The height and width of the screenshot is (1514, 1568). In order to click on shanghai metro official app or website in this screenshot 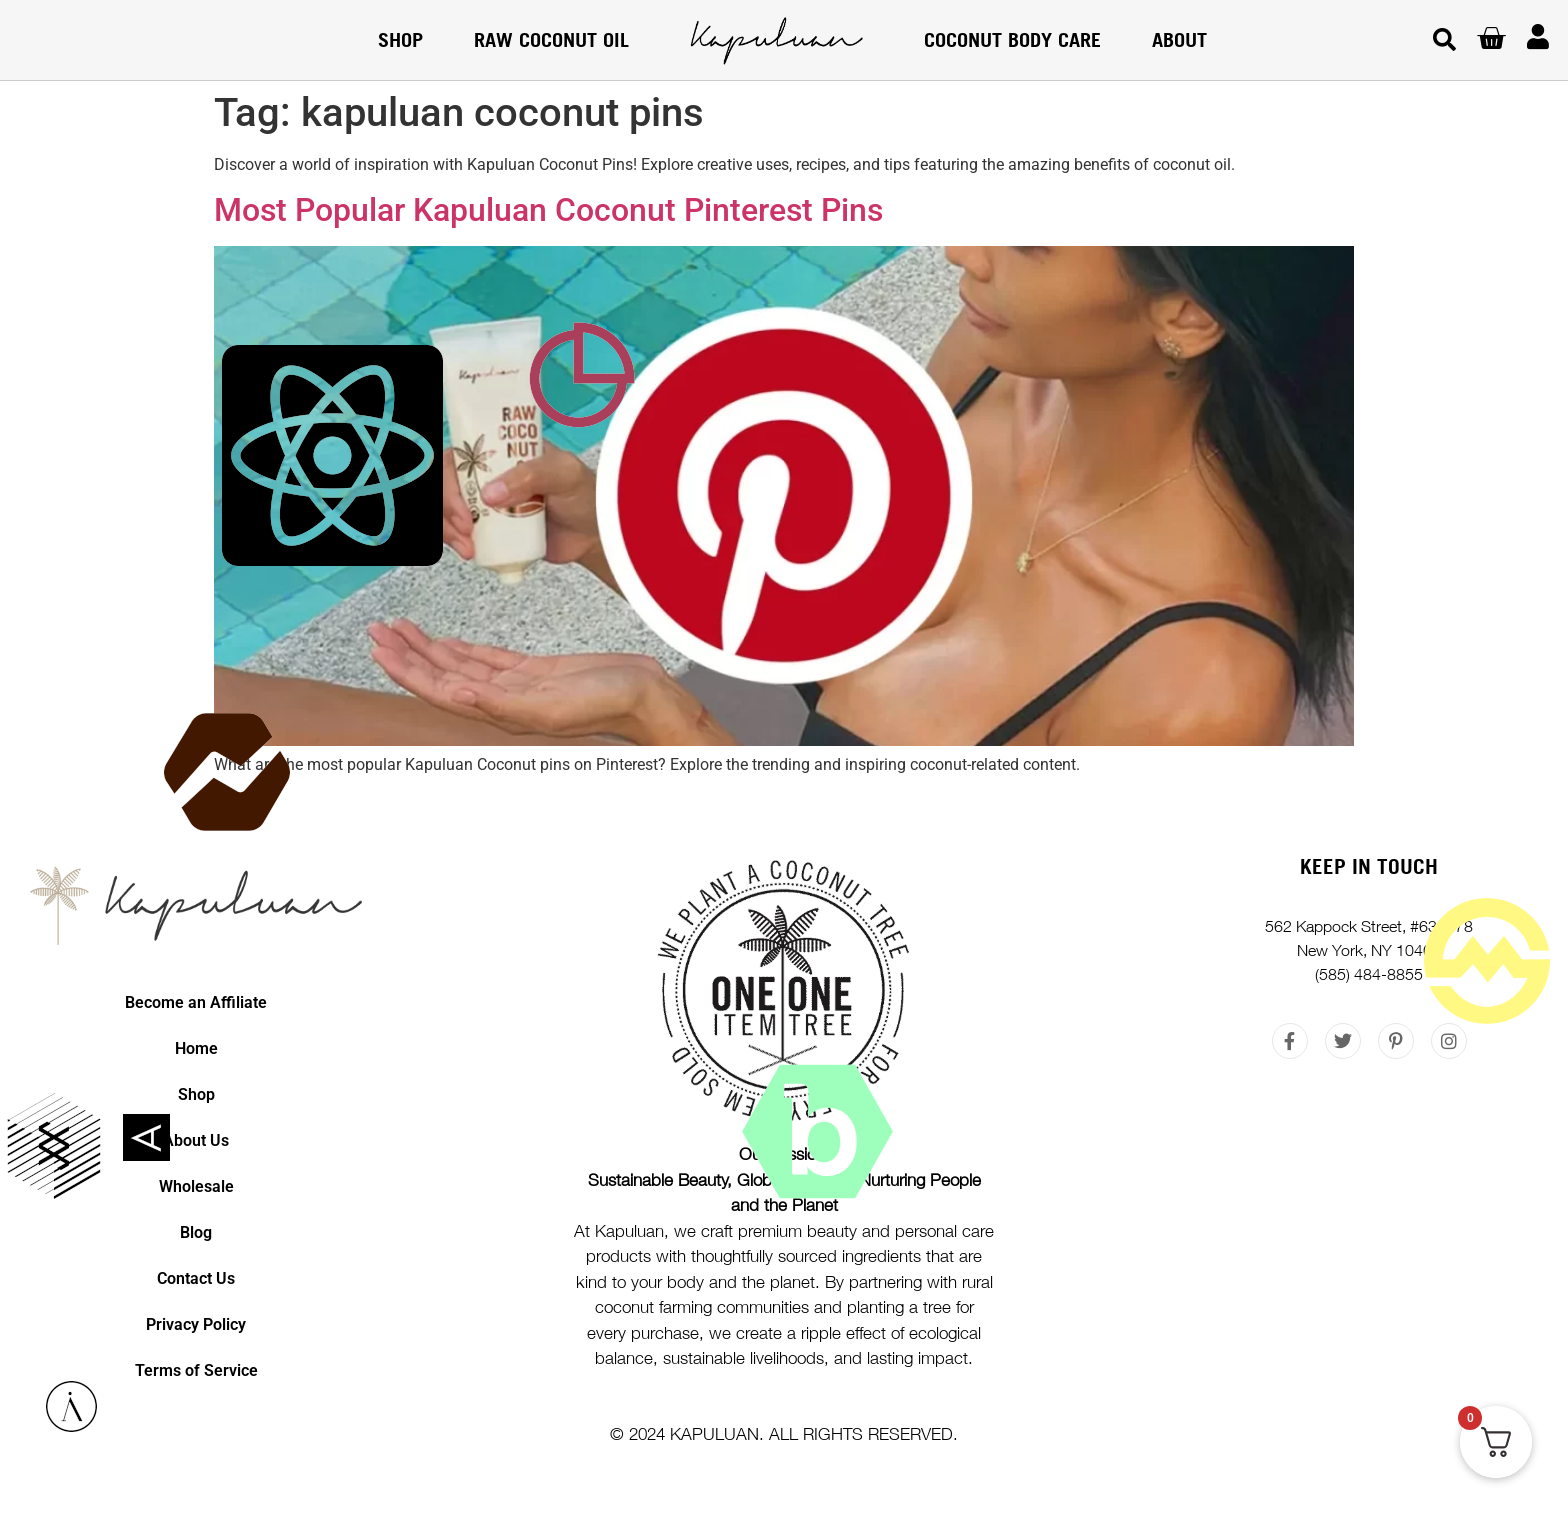, I will do `click(1487, 961)`.